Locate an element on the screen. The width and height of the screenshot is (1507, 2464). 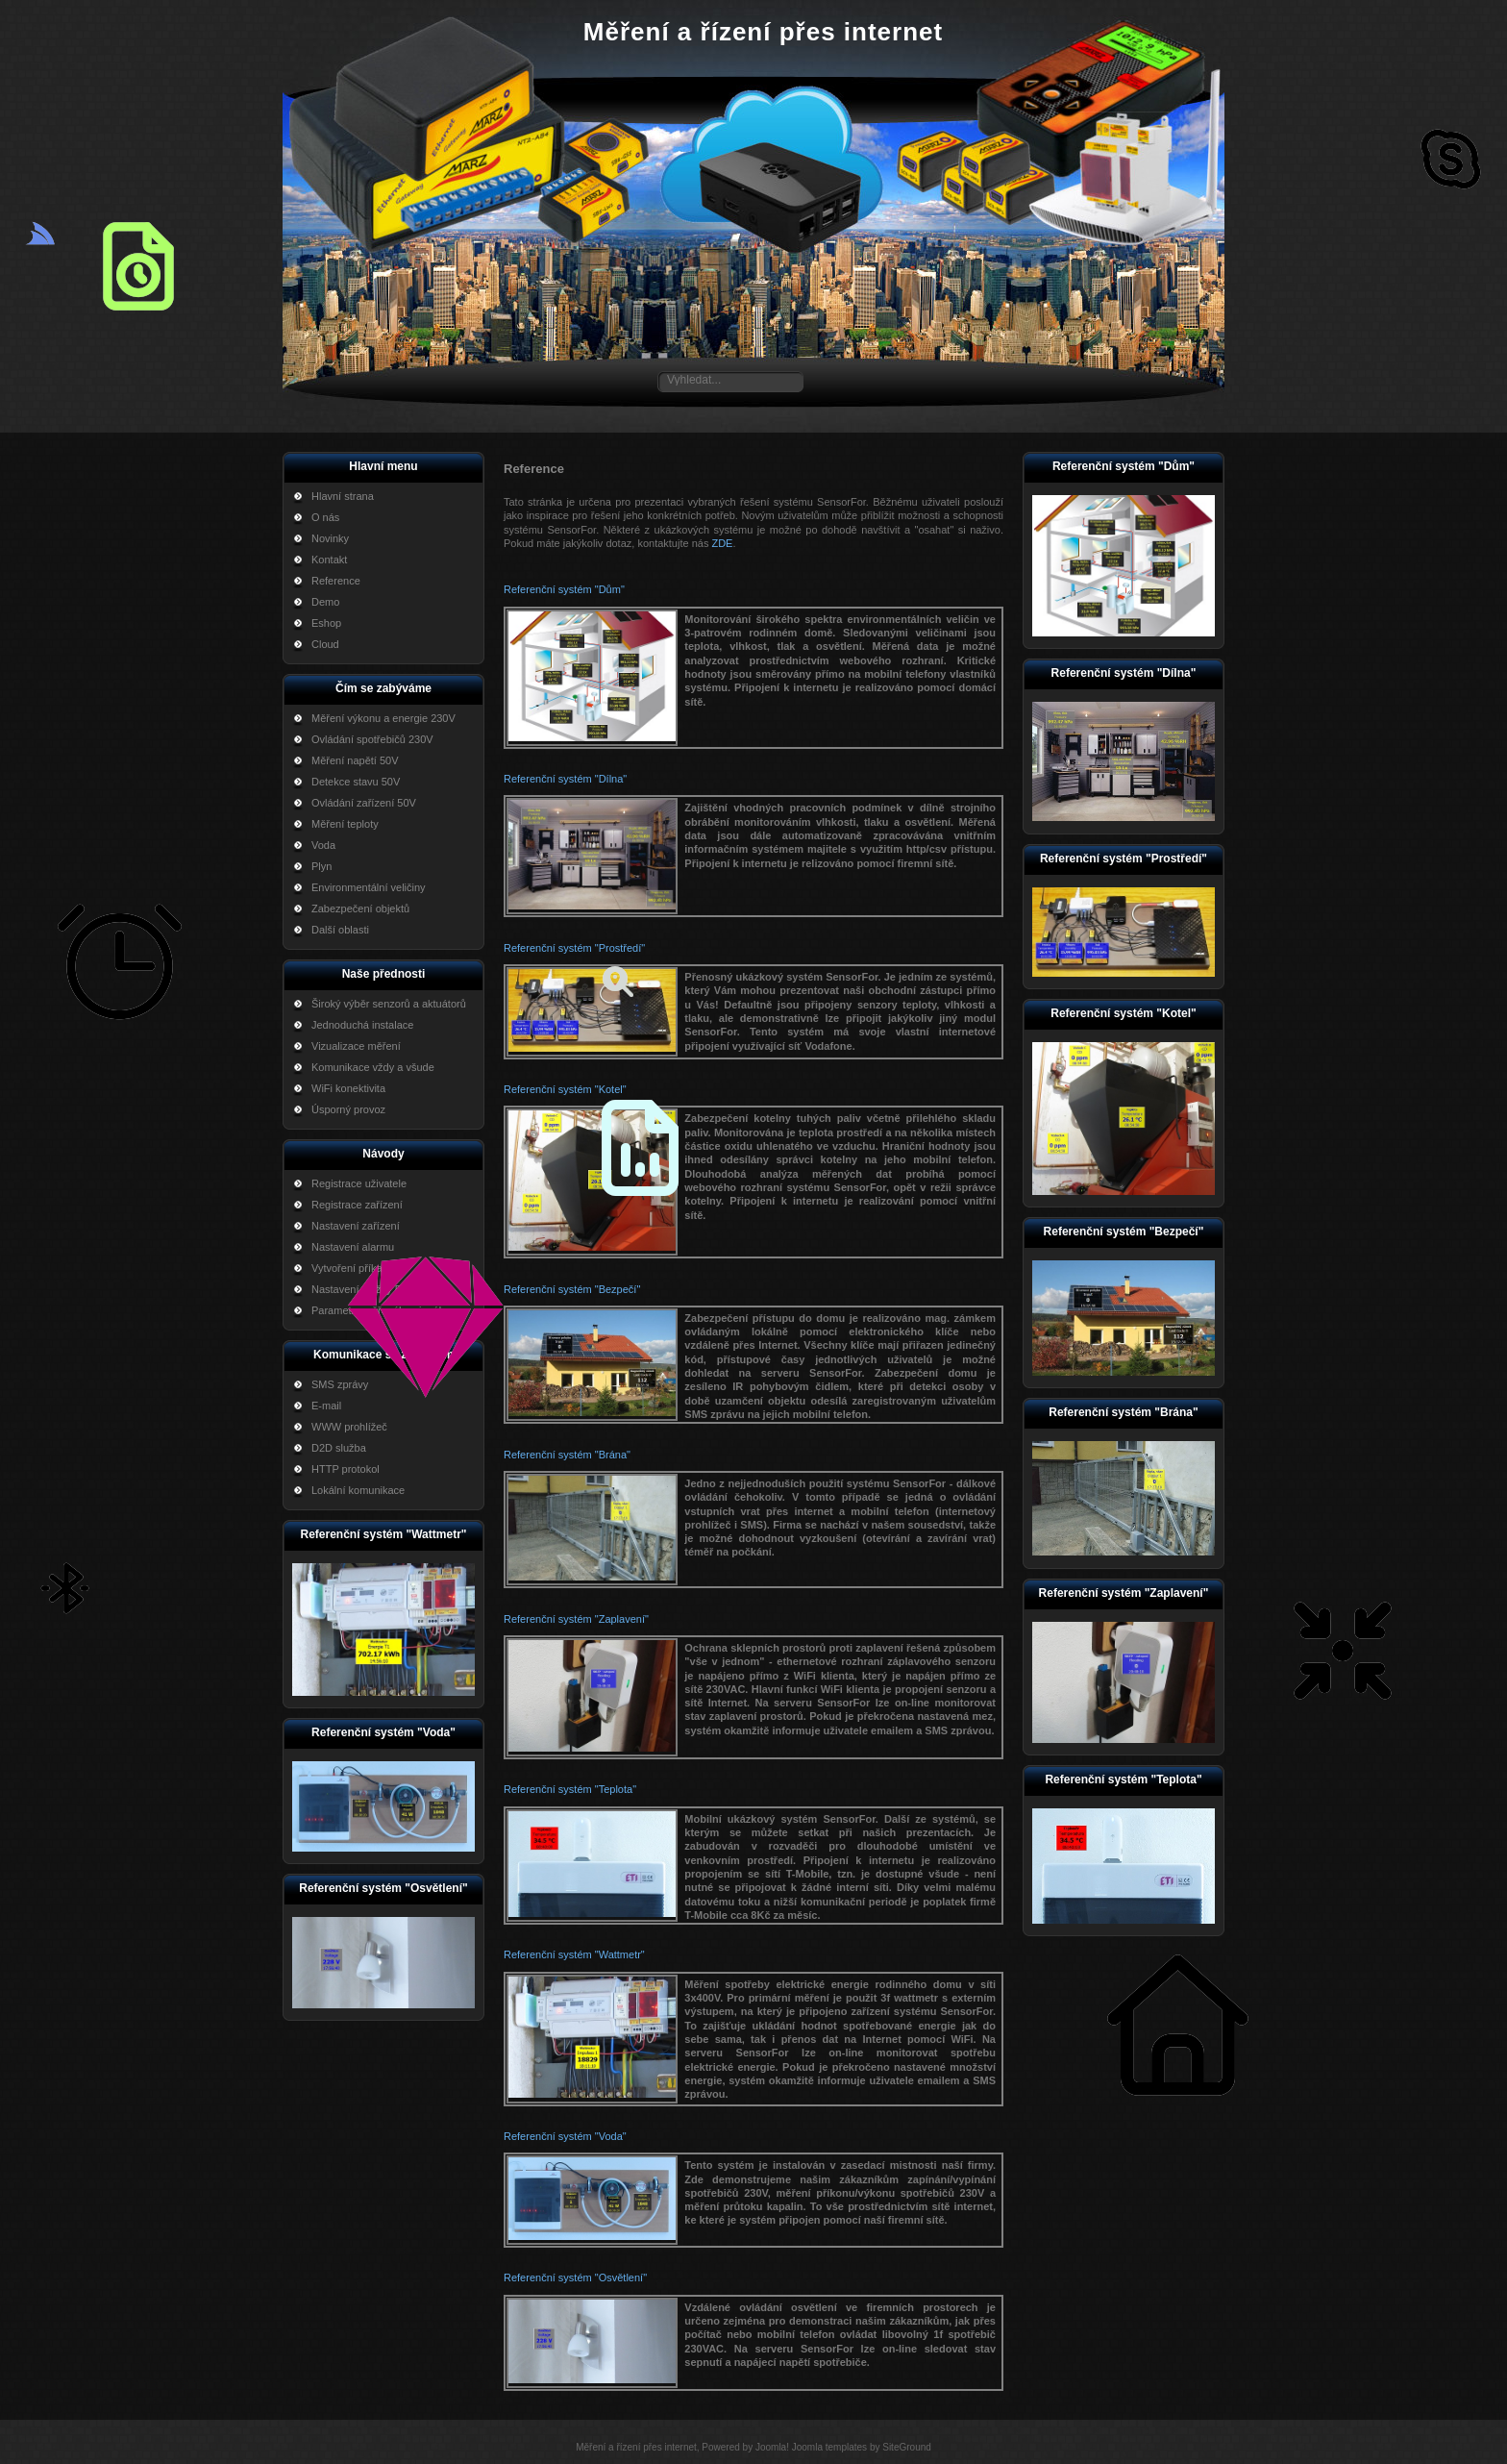
search for a location on the map is located at coordinates (618, 982).